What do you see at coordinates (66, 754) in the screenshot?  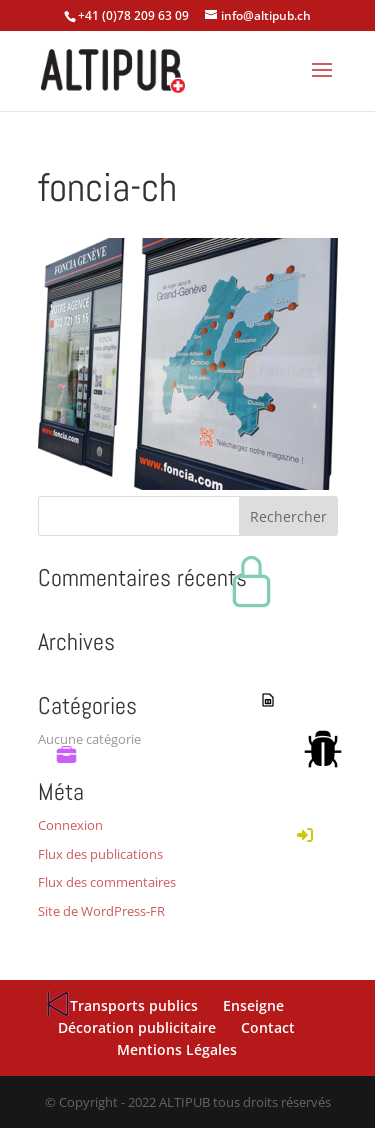 I see `access work or business-related content` at bounding box center [66, 754].